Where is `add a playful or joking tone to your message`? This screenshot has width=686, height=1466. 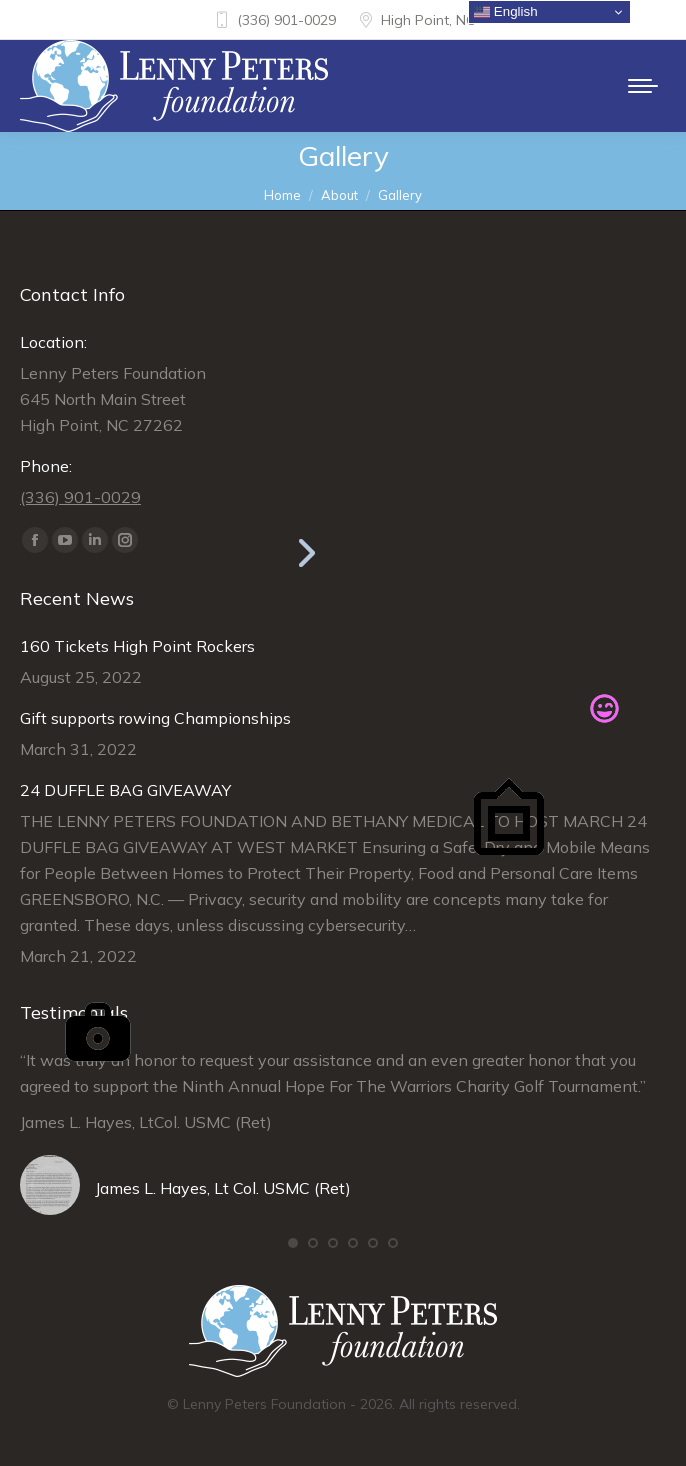 add a playful or joking tone to your message is located at coordinates (604, 708).